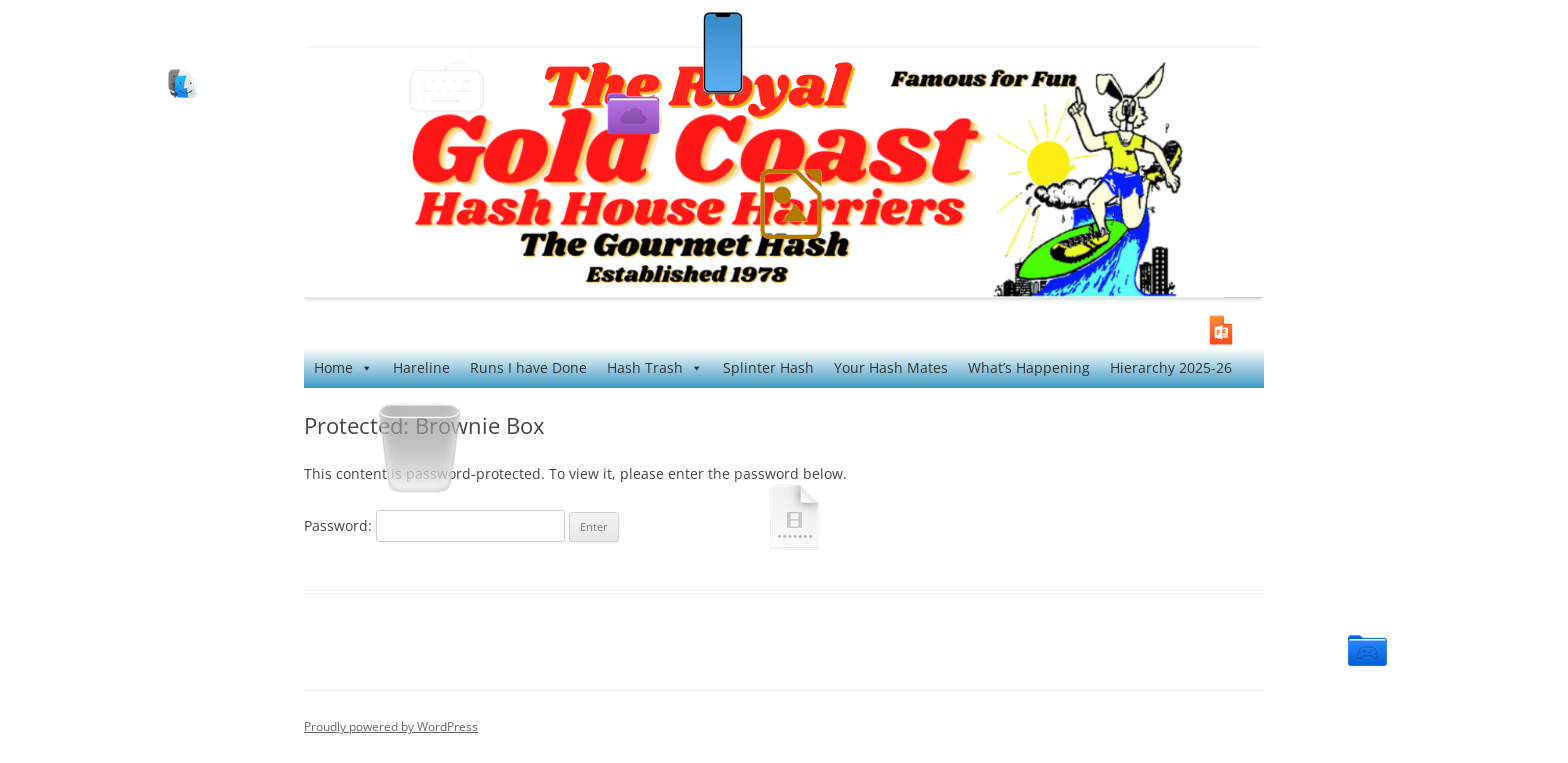 This screenshot has width=1568, height=763. What do you see at coordinates (1367, 650) in the screenshot?
I see `open your games folder` at bounding box center [1367, 650].